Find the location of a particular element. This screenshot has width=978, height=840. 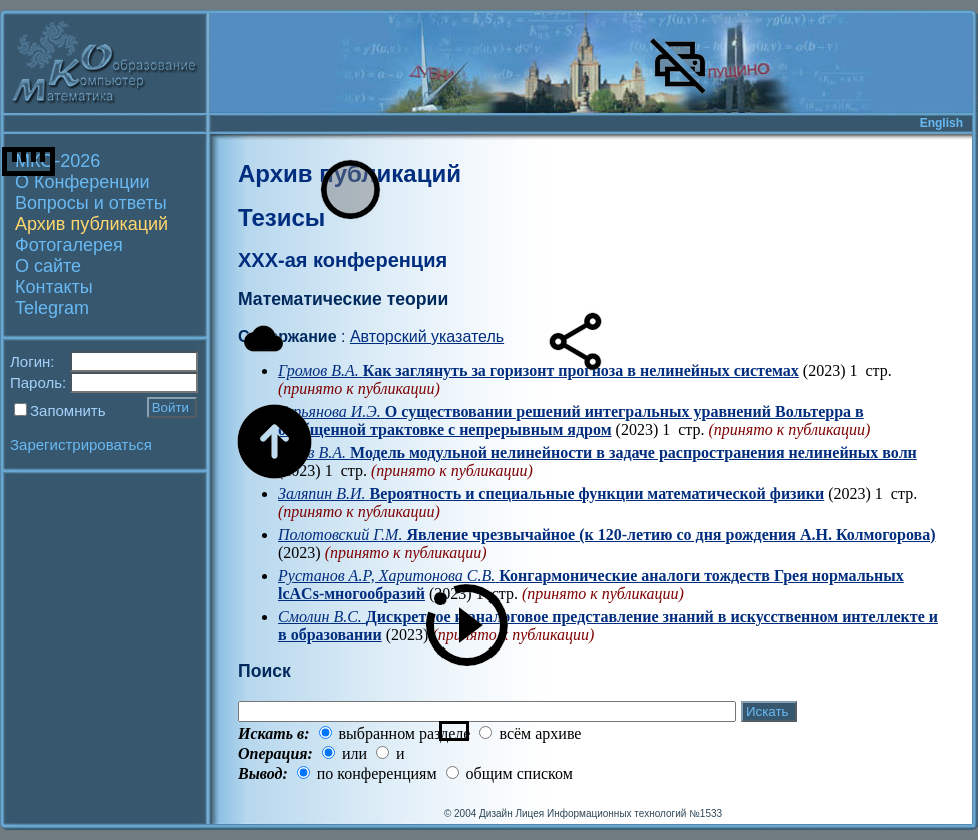

motion photos feature is enabled is located at coordinates (467, 625).